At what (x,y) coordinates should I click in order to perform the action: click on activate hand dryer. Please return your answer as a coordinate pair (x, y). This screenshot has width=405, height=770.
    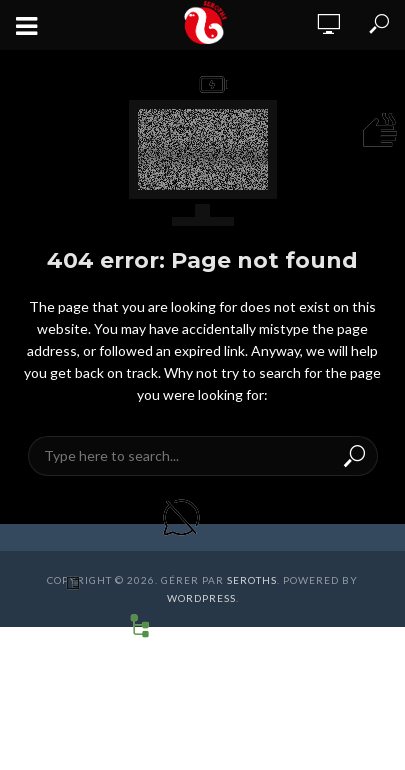
    Looking at the image, I should click on (381, 129).